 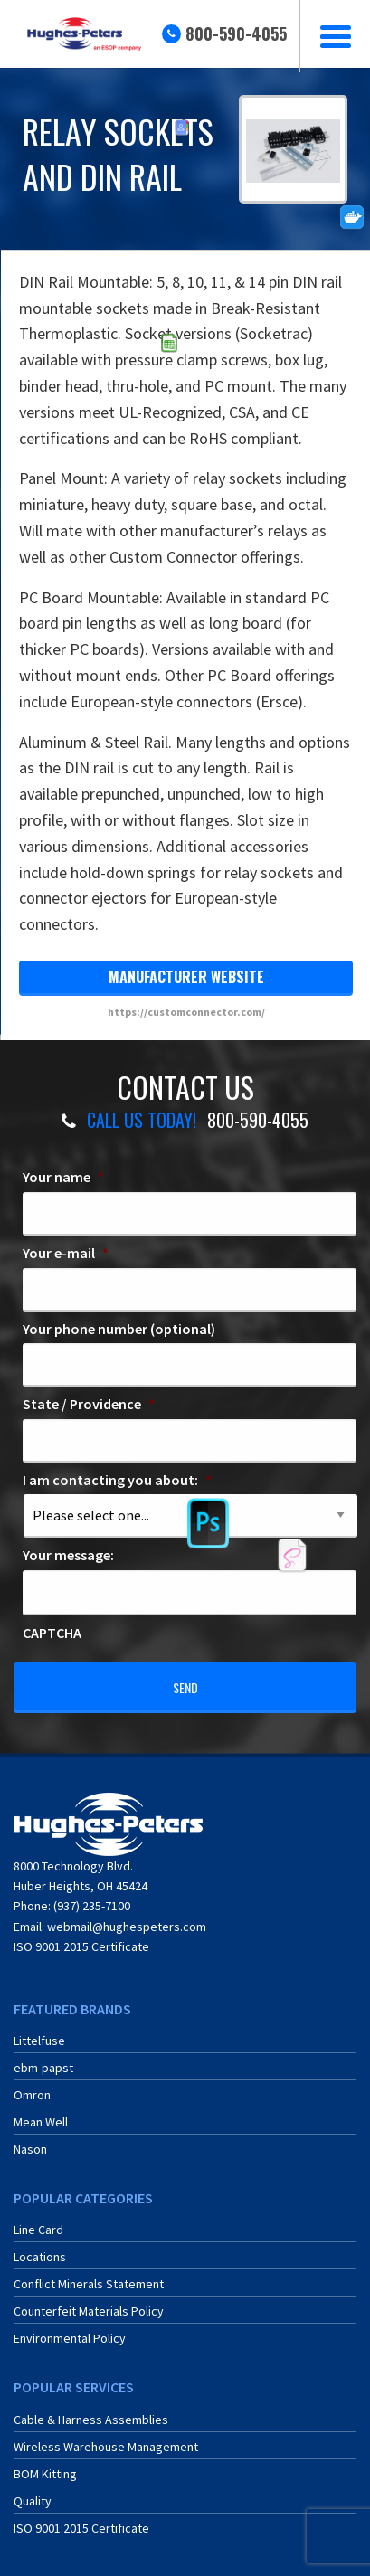 I want to click on open Docker desktop application, so click(x=352, y=217).